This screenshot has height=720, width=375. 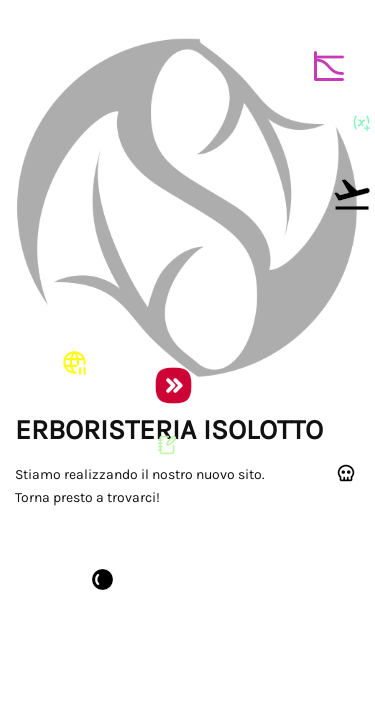 What do you see at coordinates (173, 385) in the screenshot?
I see `skip forward or advance to next item` at bounding box center [173, 385].